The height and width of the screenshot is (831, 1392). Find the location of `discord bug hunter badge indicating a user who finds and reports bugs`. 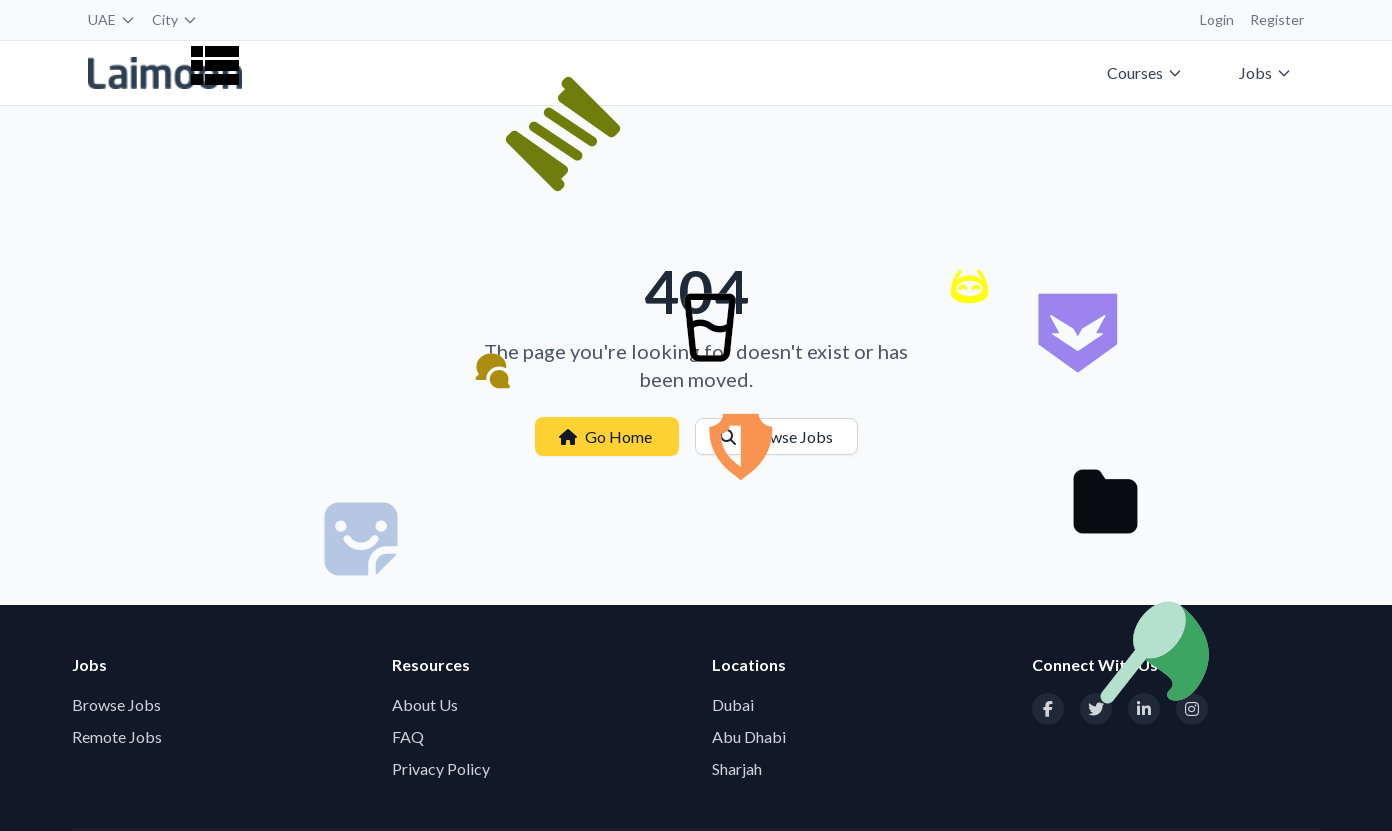

discord bug hunter badge indicating a user who finds and reports bugs is located at coordinates (1155, 652).